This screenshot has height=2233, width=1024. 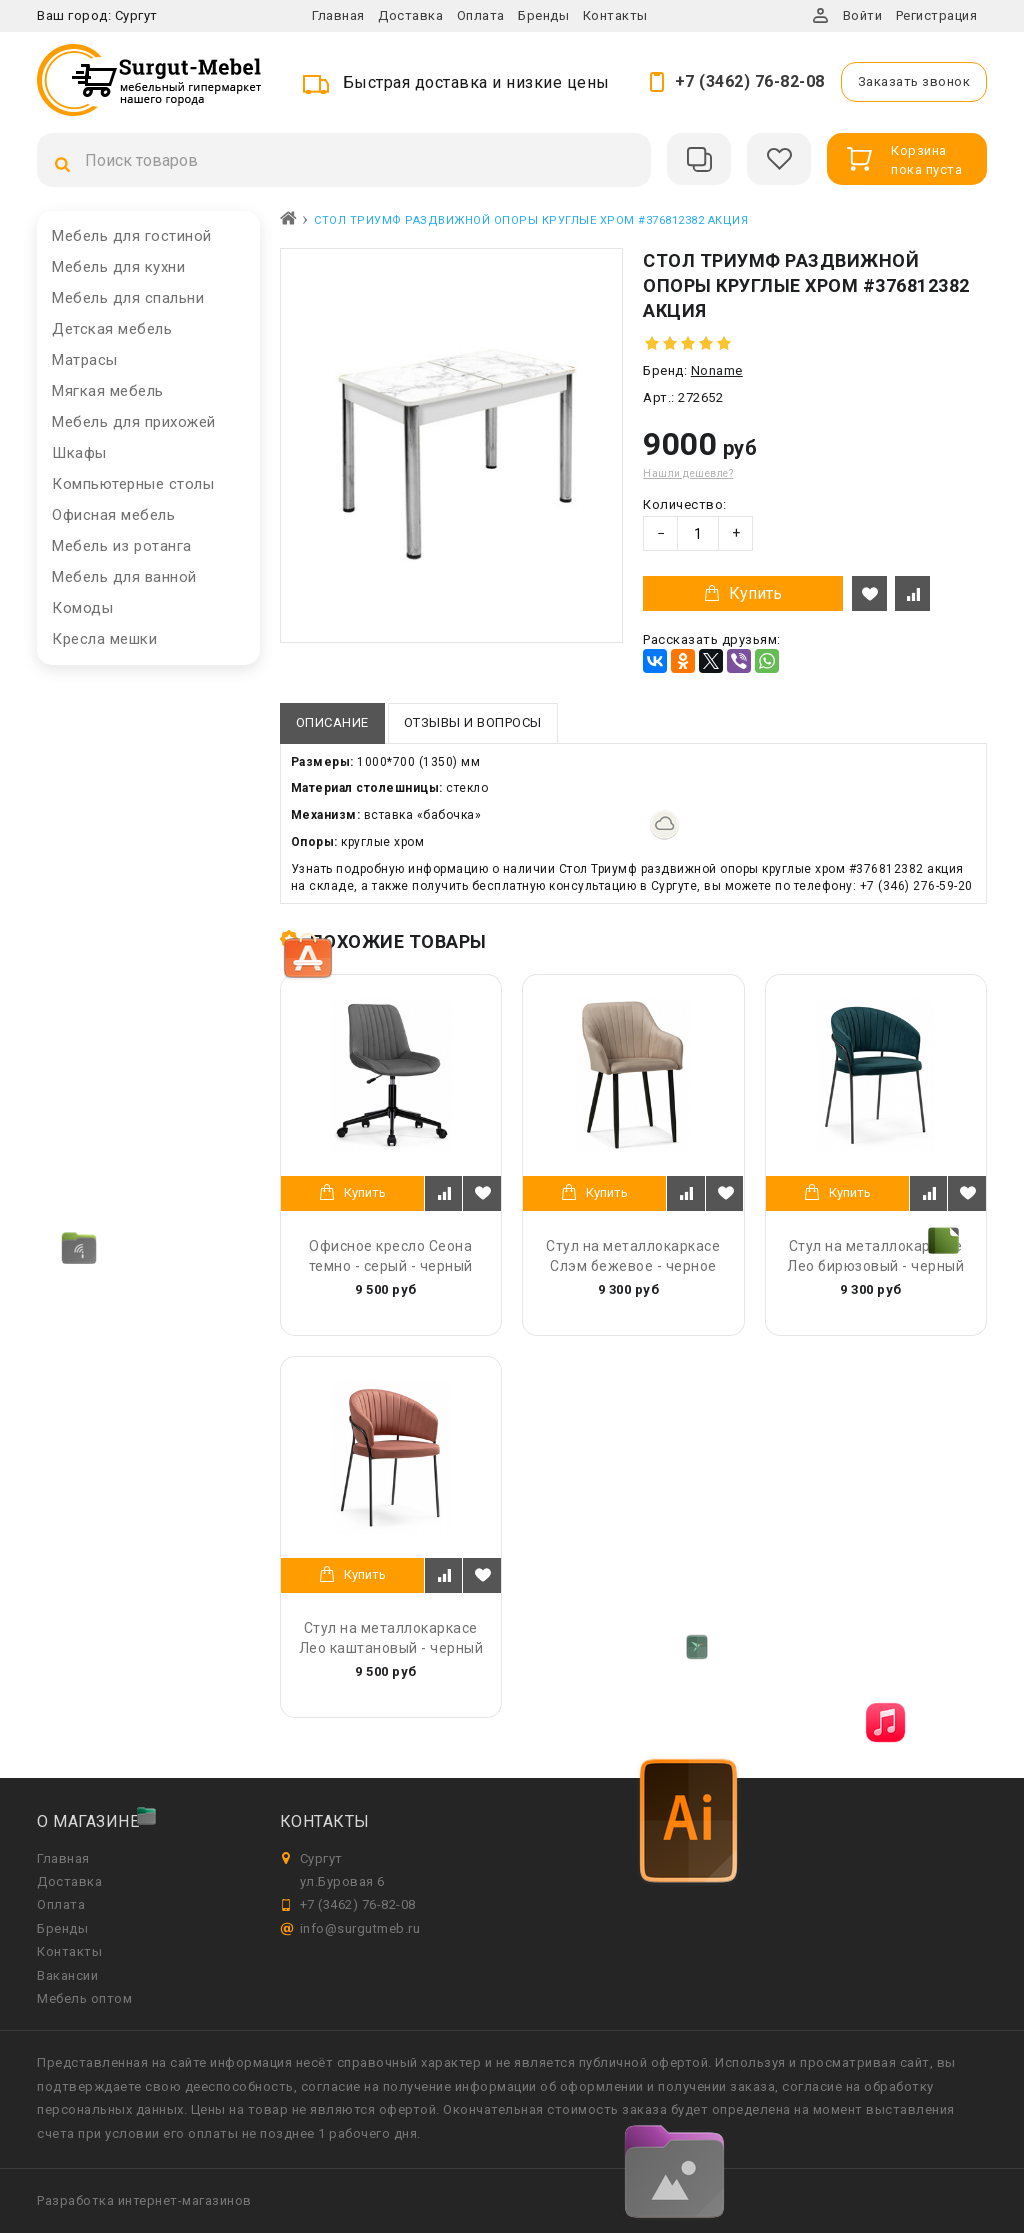 I want to click on open folder containing files, so click(x=146, y=1815).